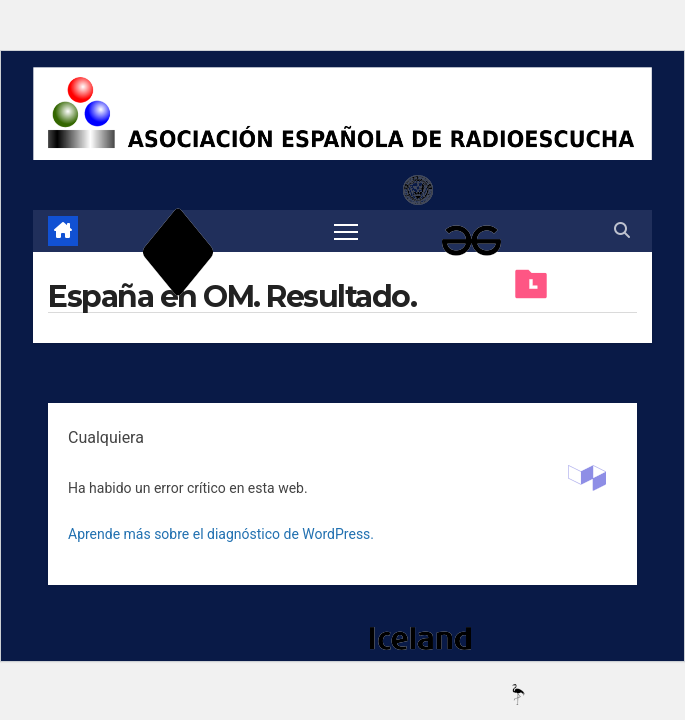  Describe the element at coordinates (418, 190) in the screenshot. I see `new japan pro-wrestling official logo` at that location.